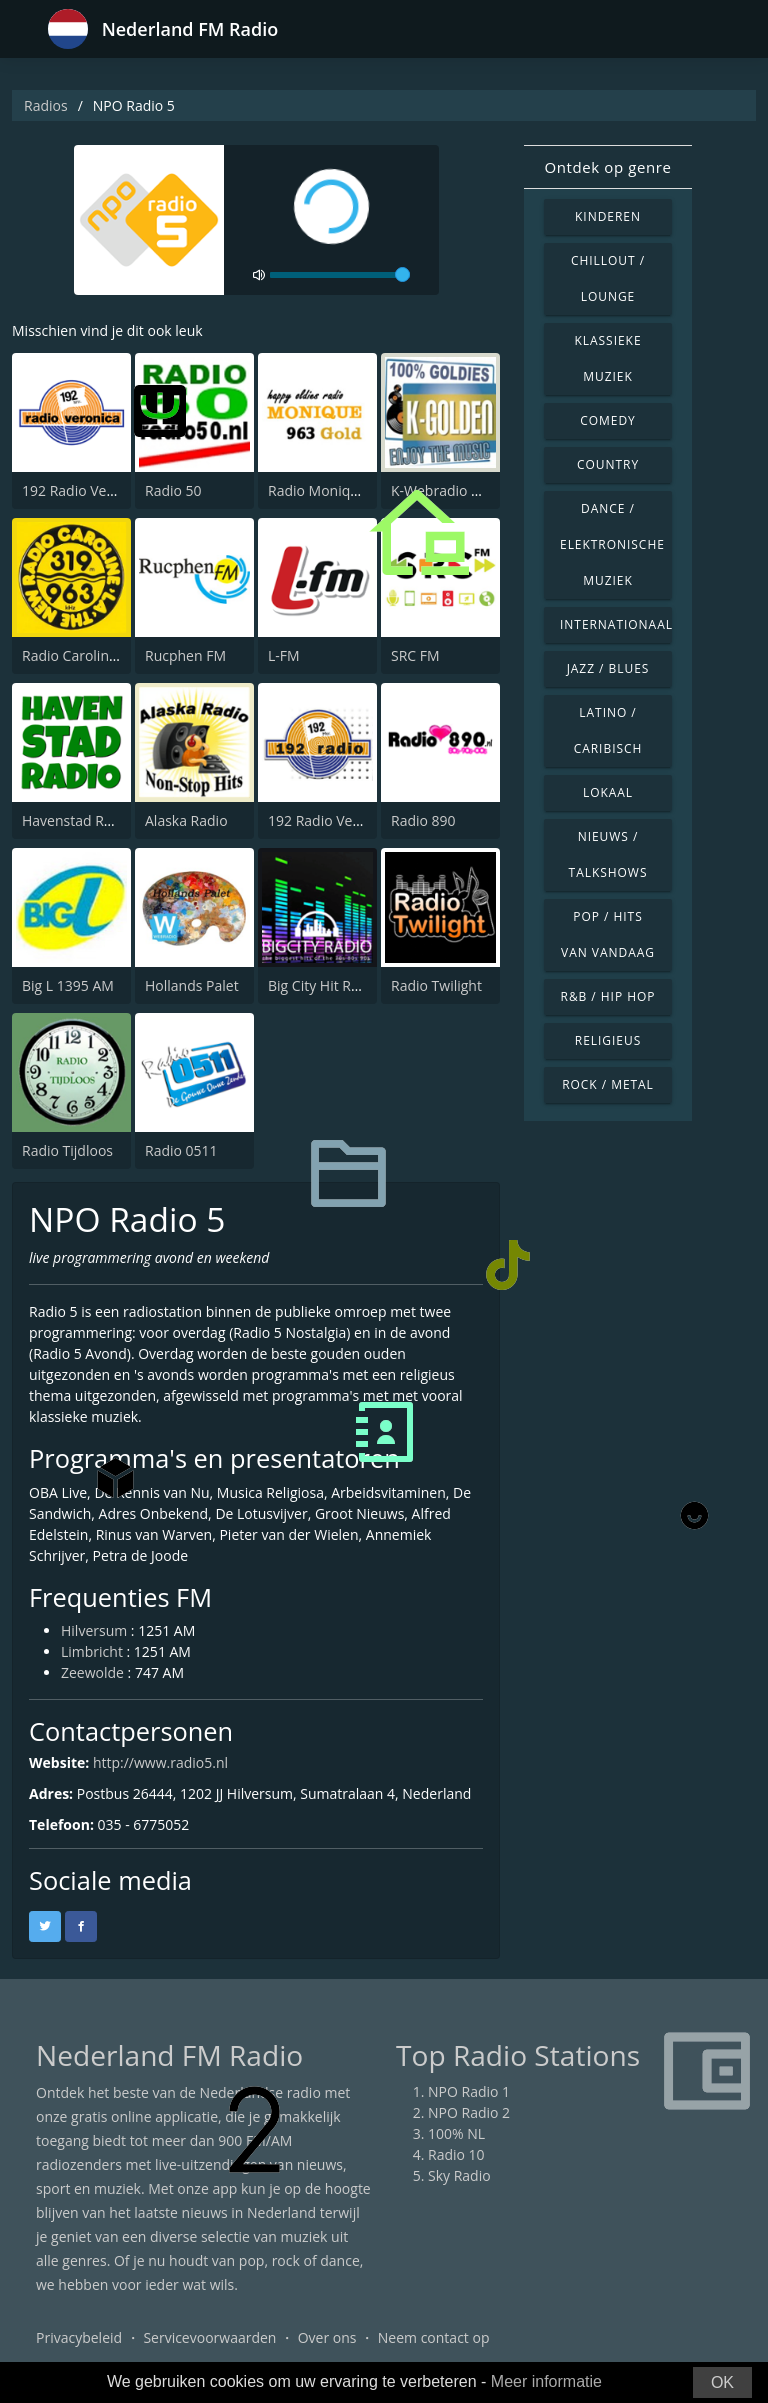 This screenshot has height=2403, width=768. What do you see at coordinates (694, 1515) in the screenshot?
I see `view your profile` at bounding box center [694, 1515].